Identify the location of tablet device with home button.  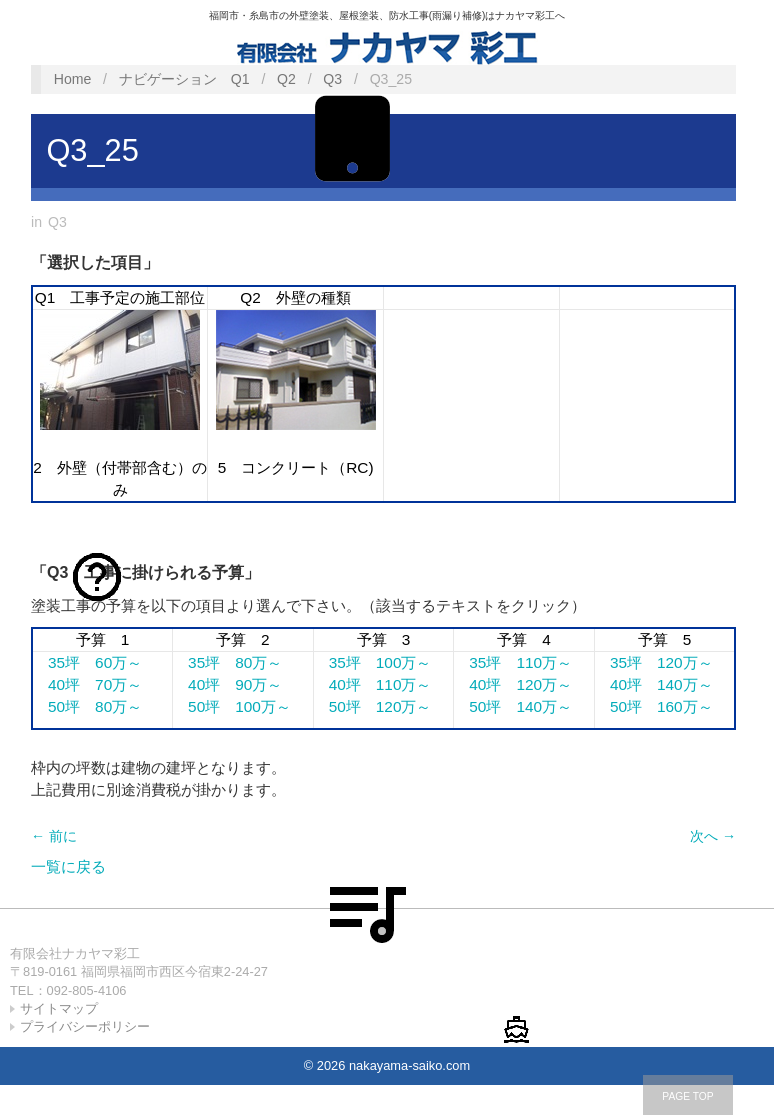
(352, 138).